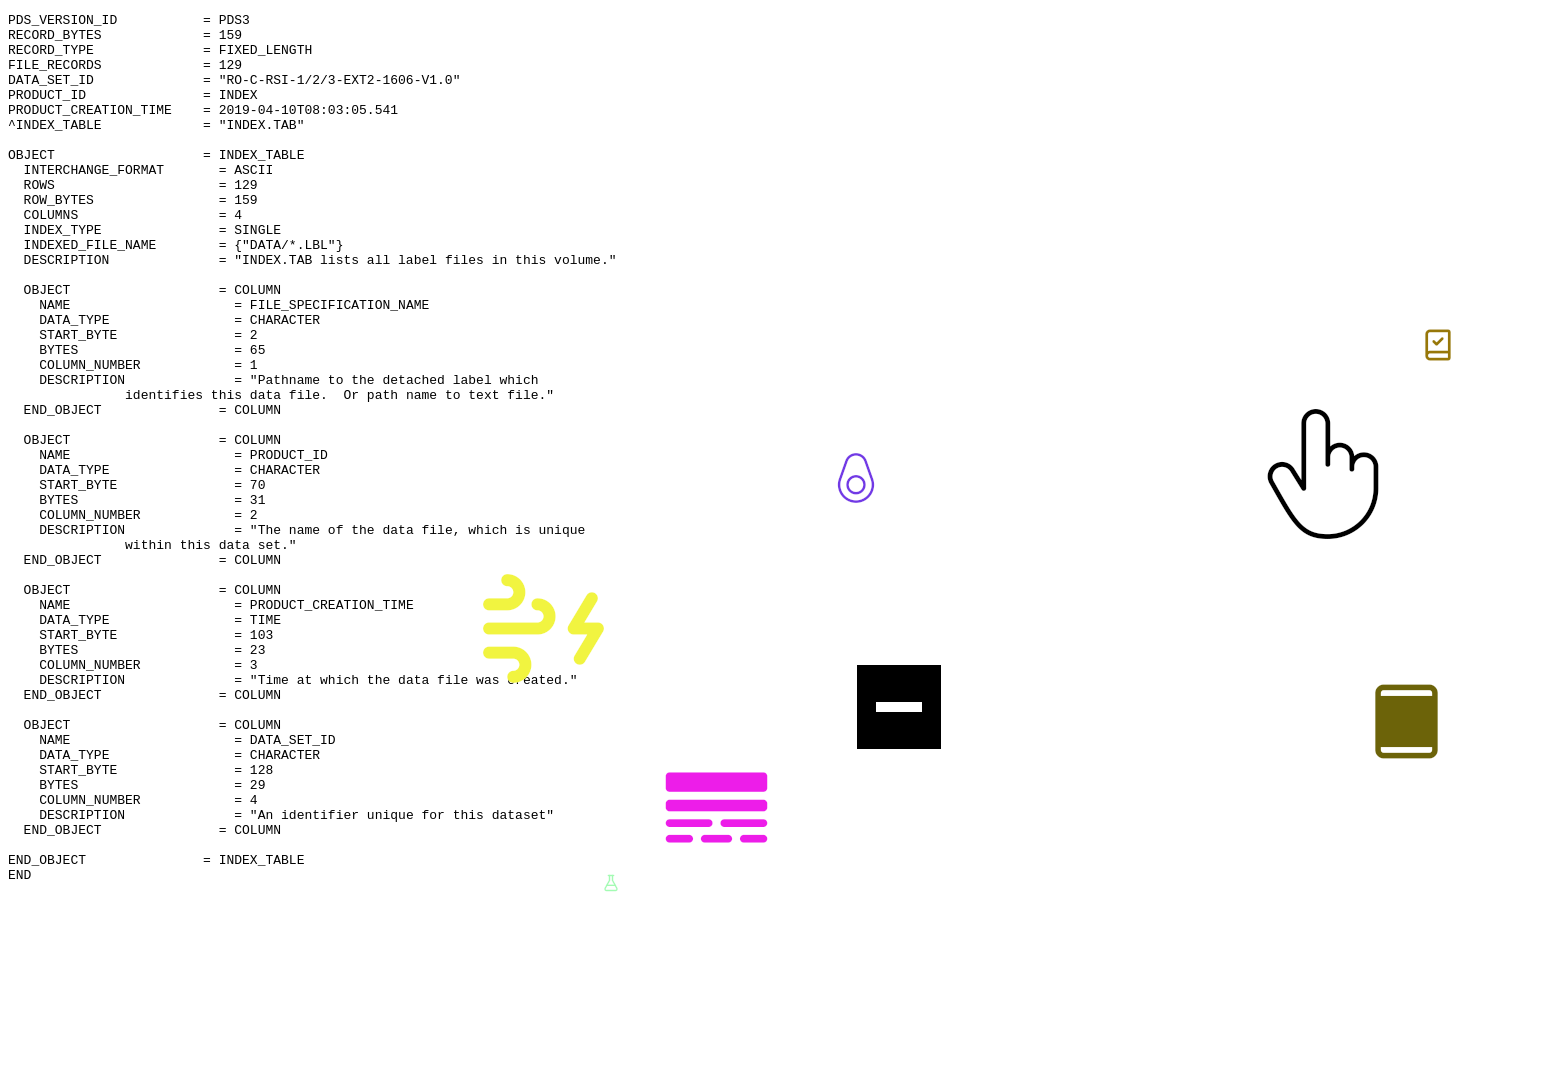 The width and height of the screenshot is (1568, 1070). Describe the element at coordinates (1323, 474) in the screenshot. I see `tap or click to select an item` at that location.